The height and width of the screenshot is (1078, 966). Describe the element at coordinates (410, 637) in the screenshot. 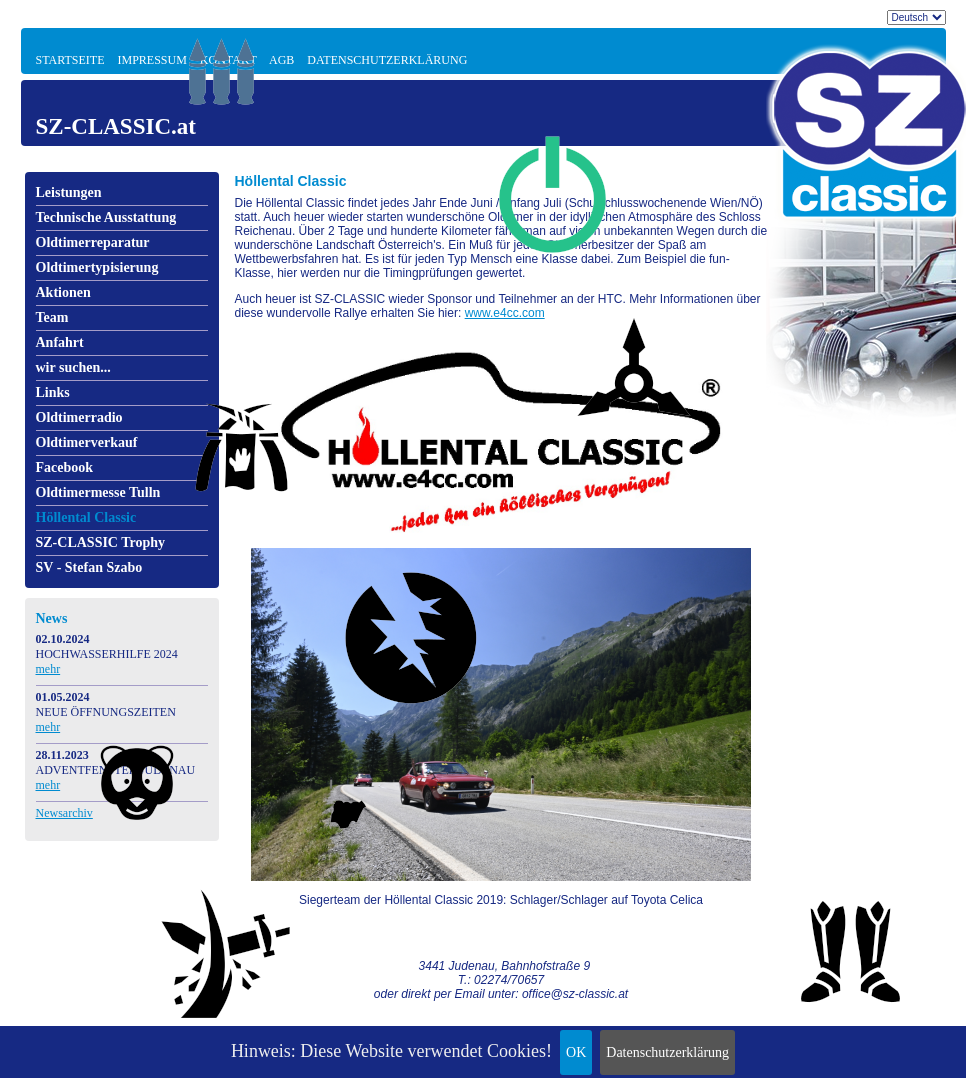

I see `indicates corrupted or damaged disc media` at that location.